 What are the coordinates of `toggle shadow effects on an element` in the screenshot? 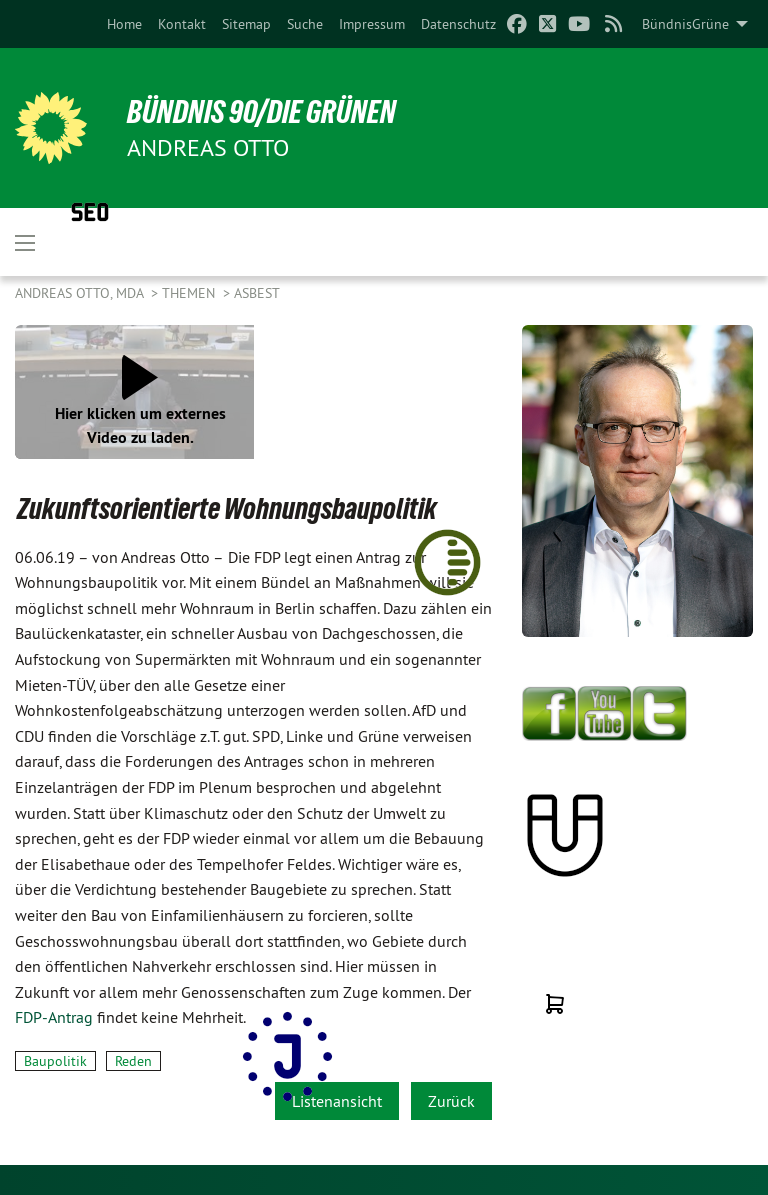 It's located at (447, 562).